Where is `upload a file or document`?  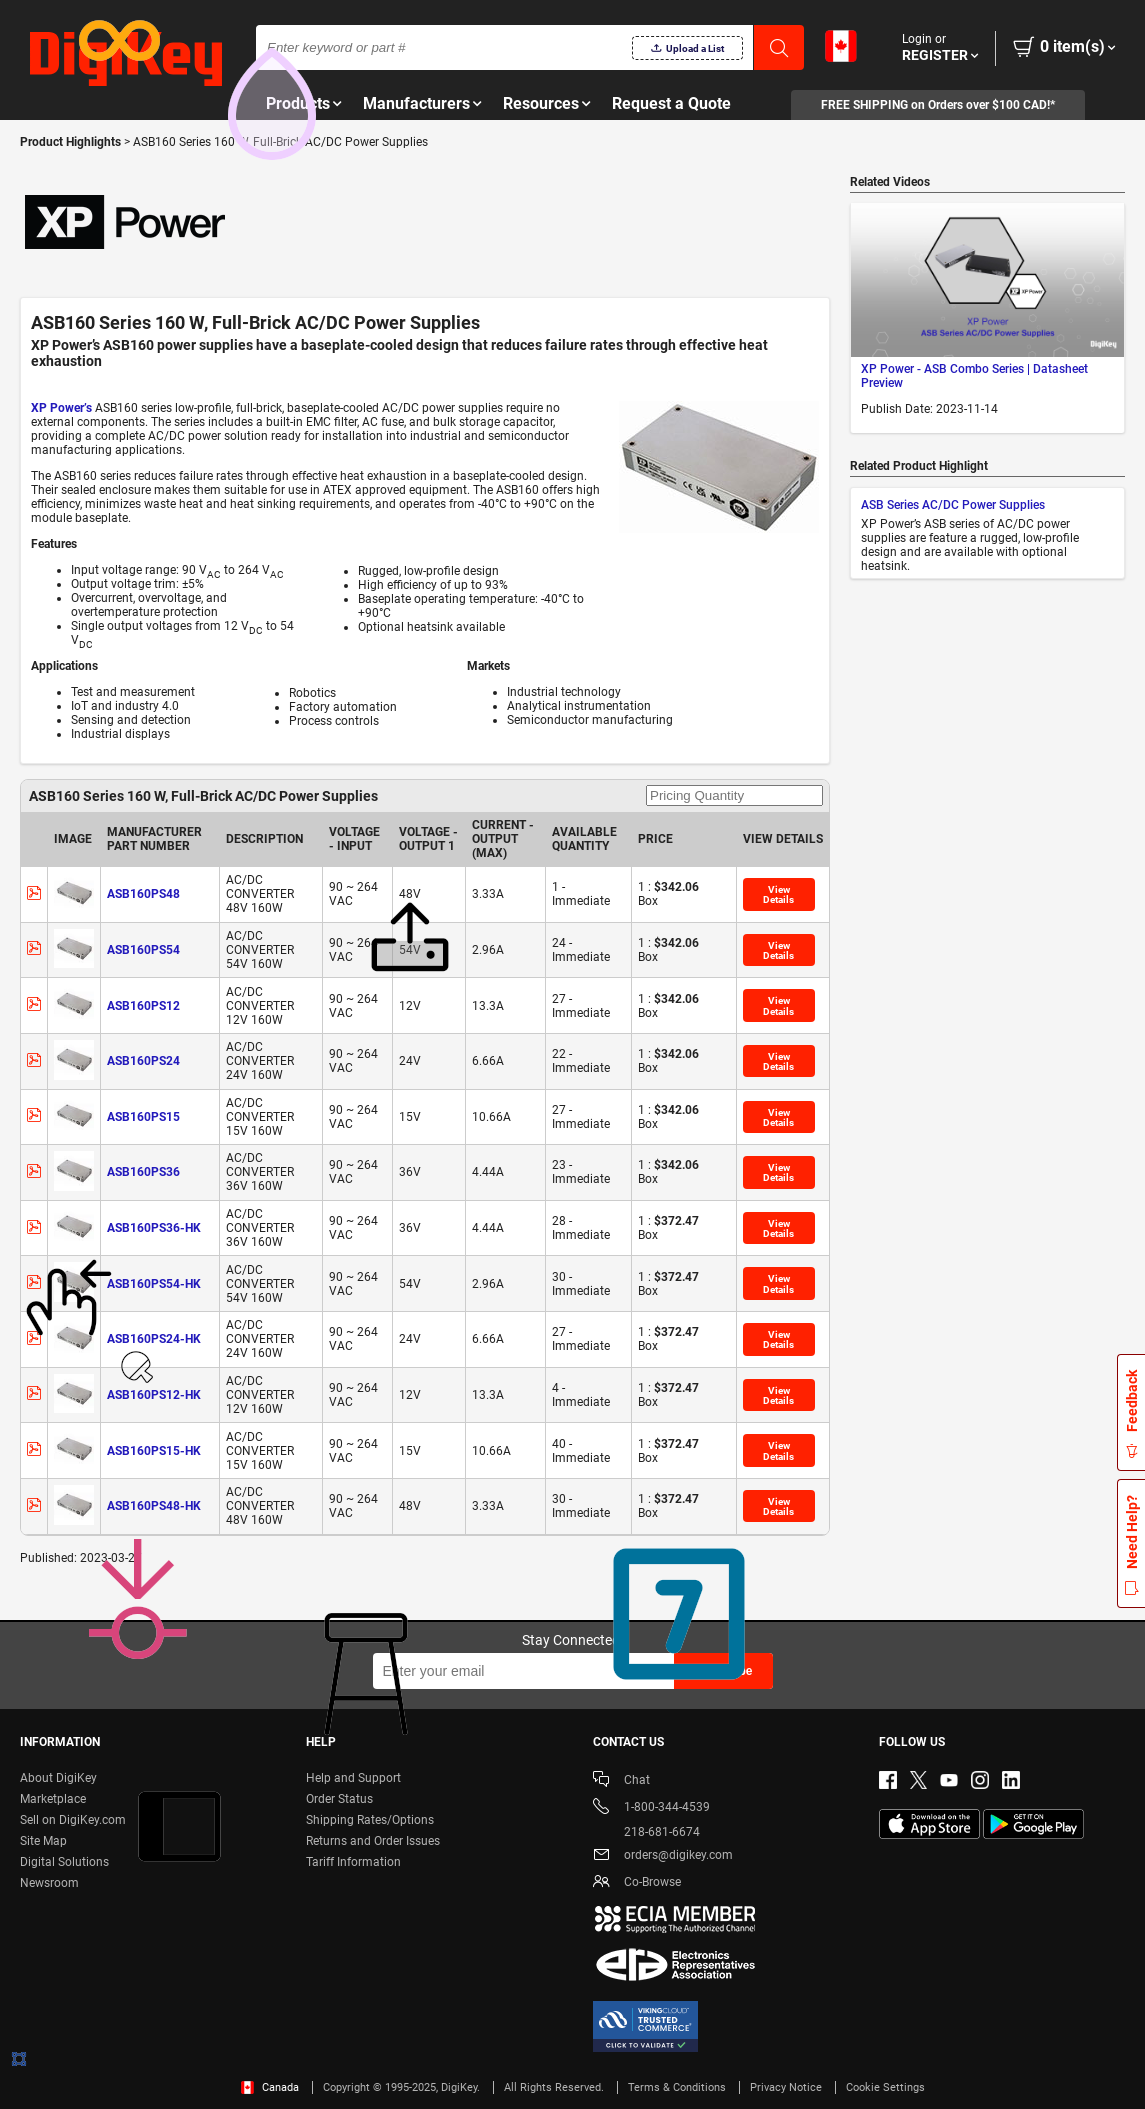 upload a file or document is located at coordinates (410, 941).